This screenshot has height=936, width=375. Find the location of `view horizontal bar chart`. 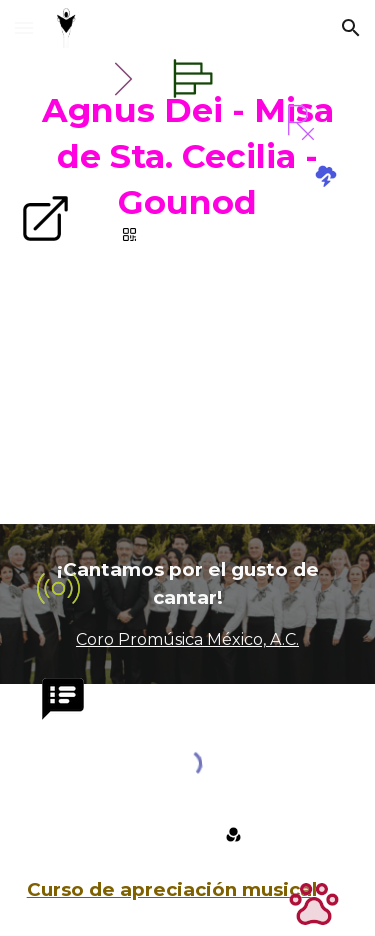

view horizontal bar chart is located at coordinates (191, 78).